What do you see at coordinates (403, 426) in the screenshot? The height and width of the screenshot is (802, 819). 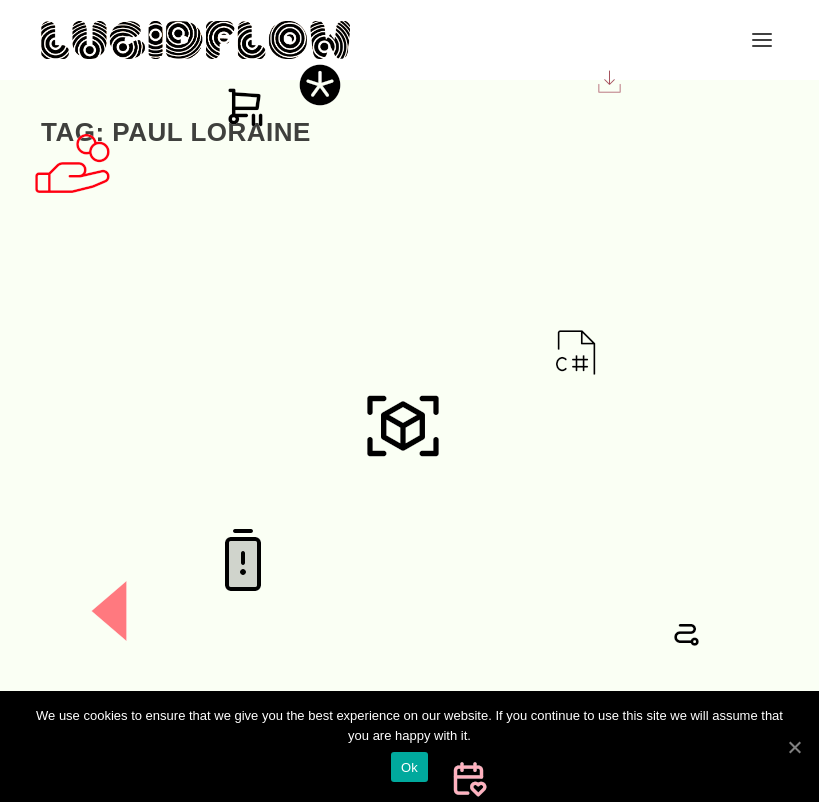 I see `scan or capture a 3D object` at bounding box center [403, 426].